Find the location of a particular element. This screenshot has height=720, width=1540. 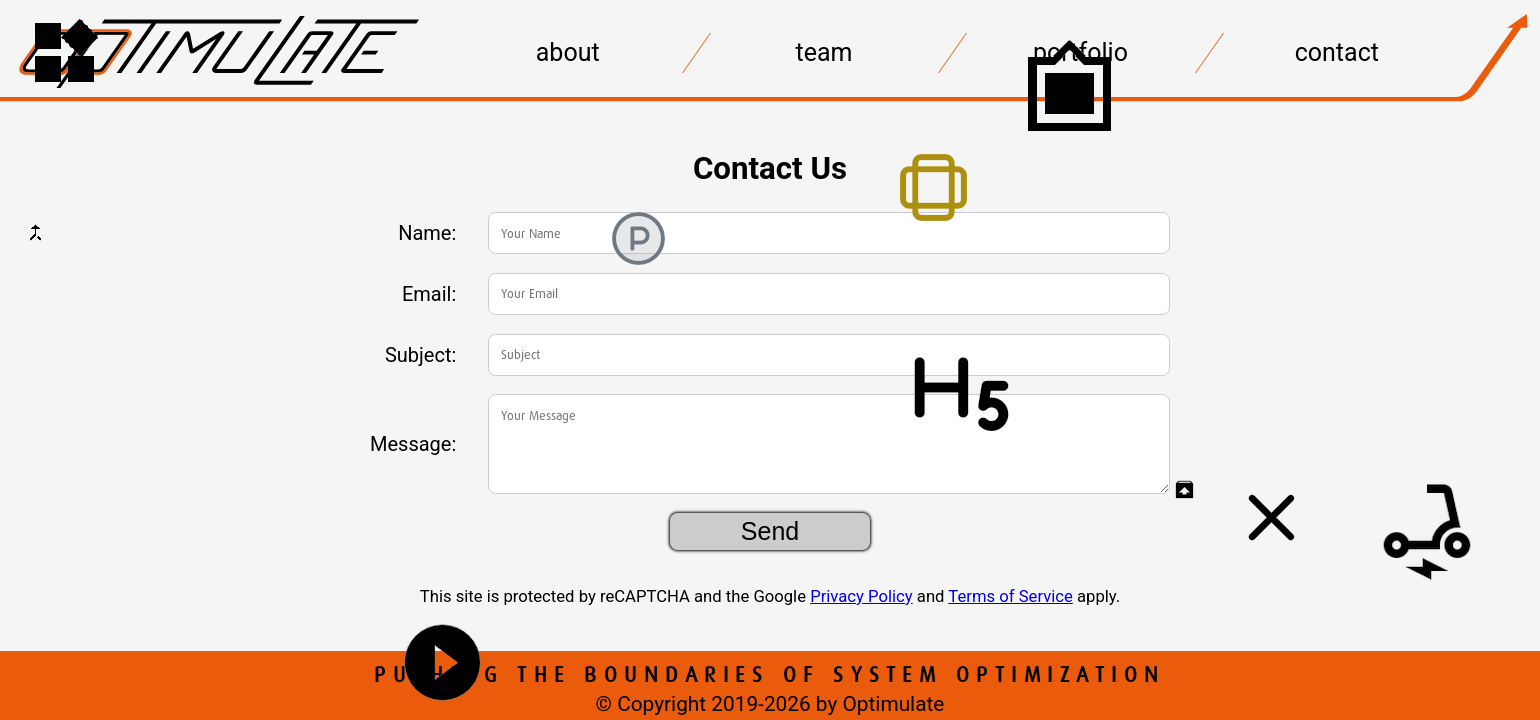

format text as heading level 5 is located at coordinates (956, 392).